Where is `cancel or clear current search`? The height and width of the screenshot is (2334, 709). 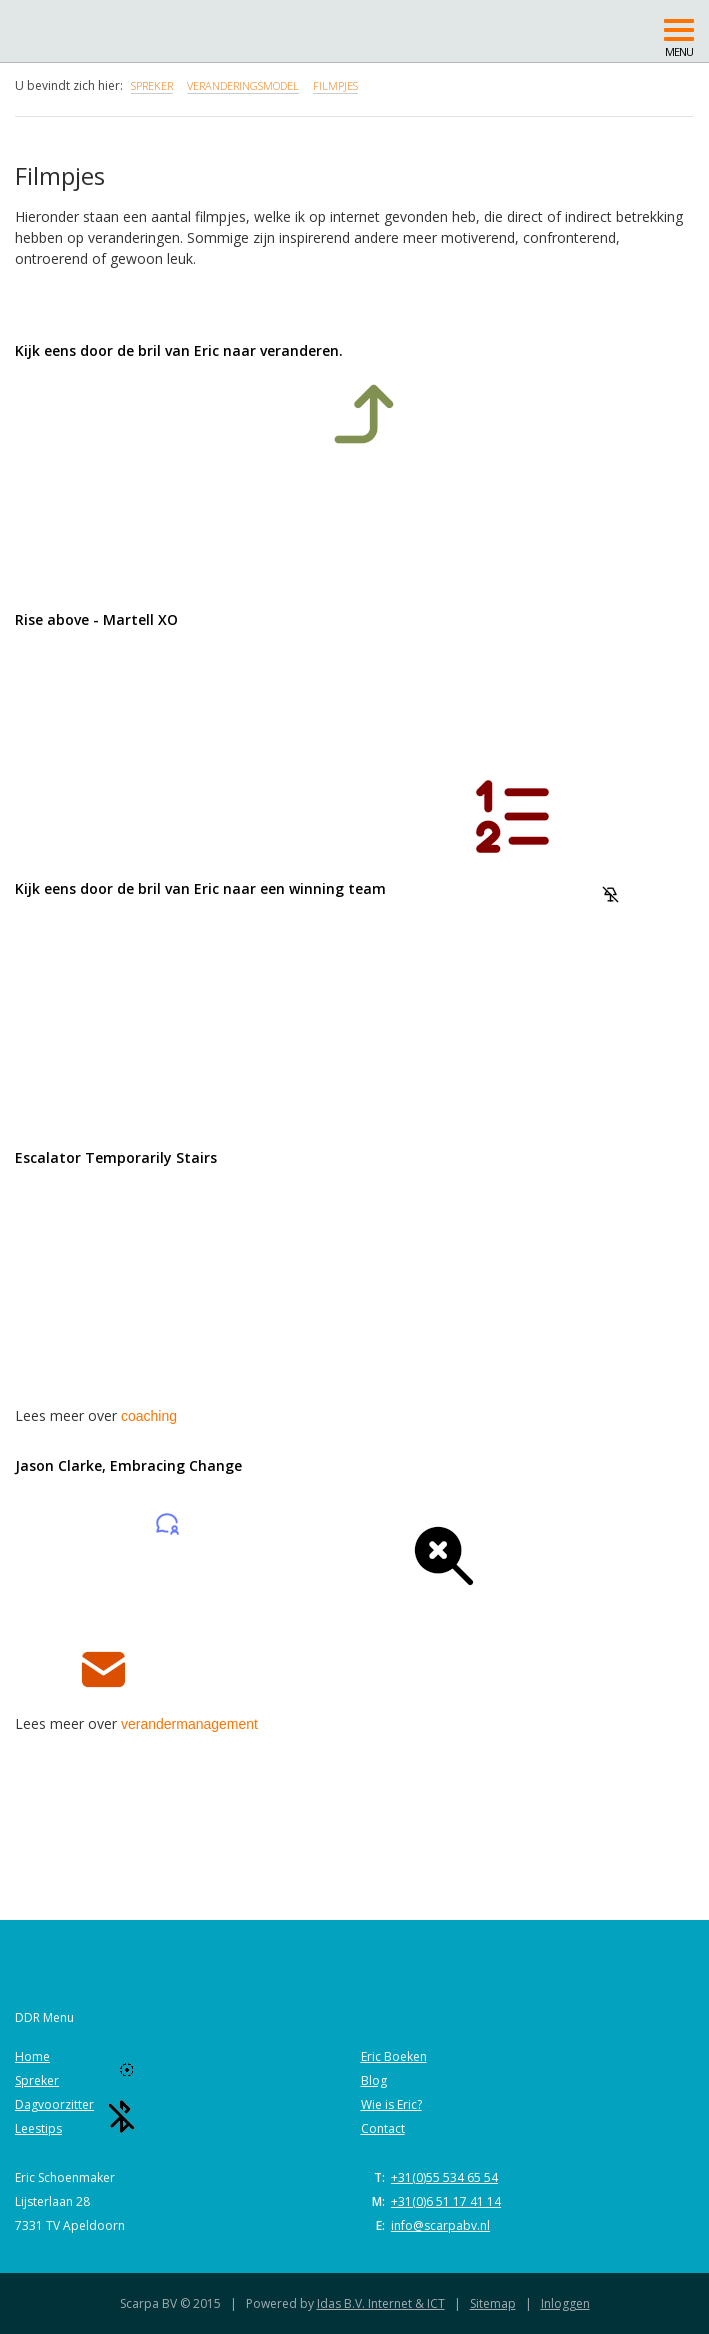 cancel or clear current search is located at coordinates (444, 1556).